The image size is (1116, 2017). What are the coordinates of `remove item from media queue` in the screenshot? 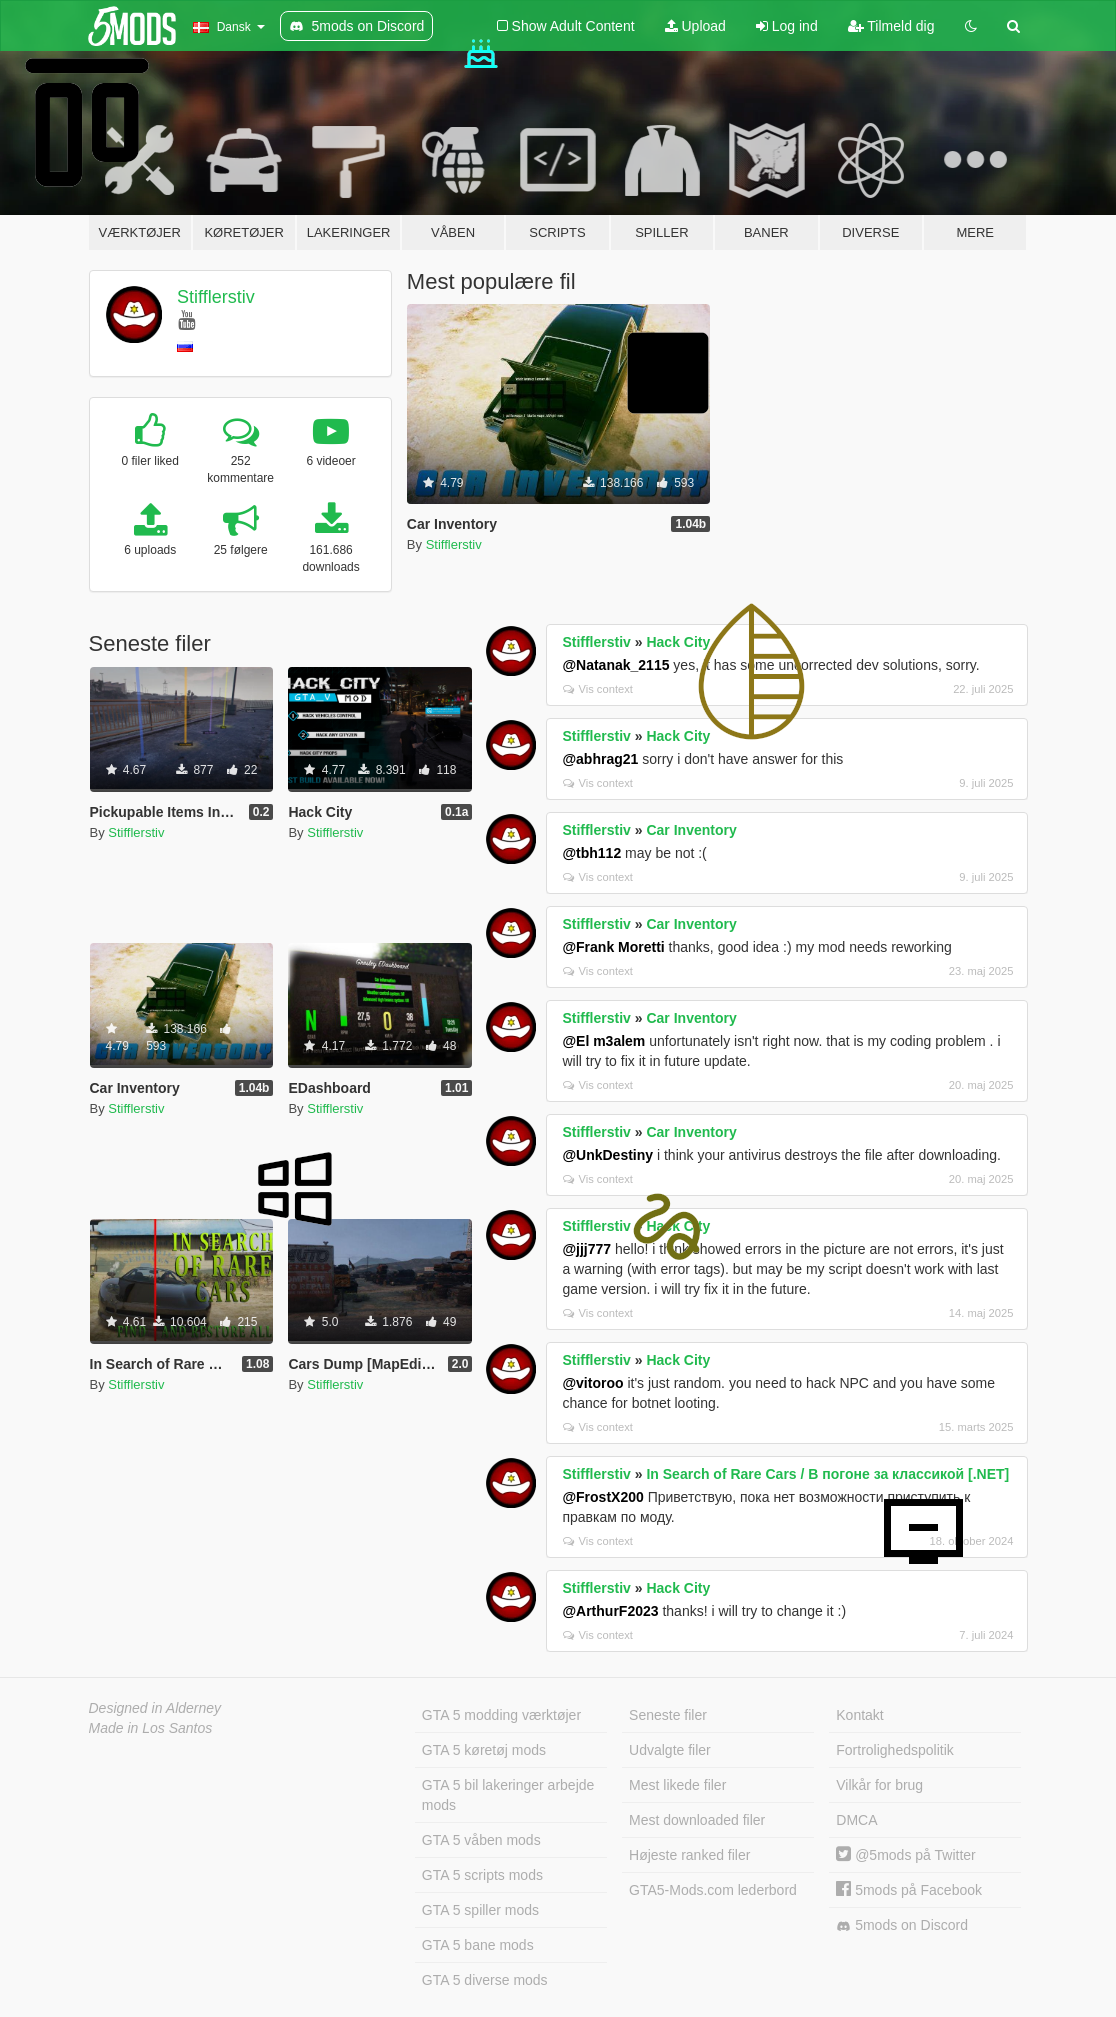 It's located at (923, 1531).